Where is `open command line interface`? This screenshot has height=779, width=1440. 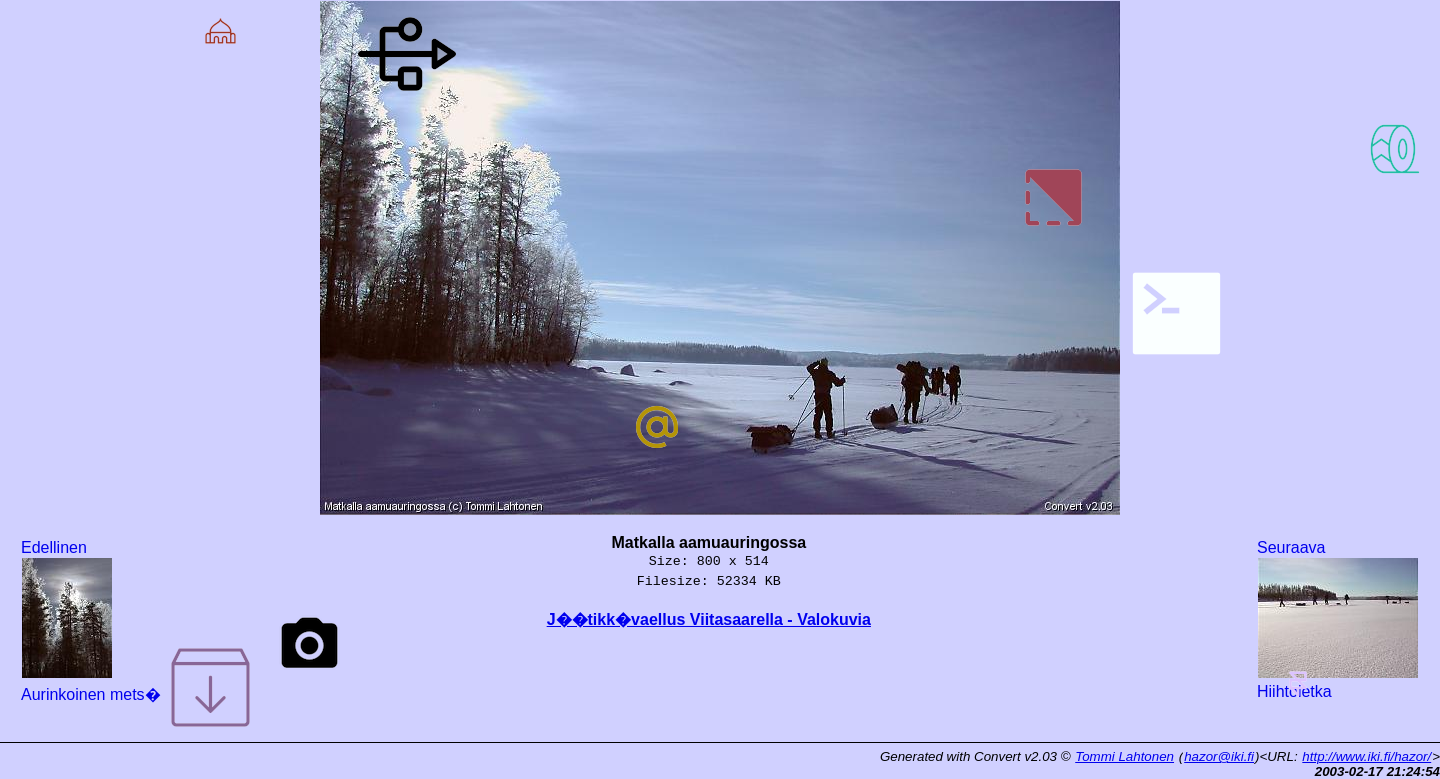 open command line interface is located at coordinates (1176, 313).